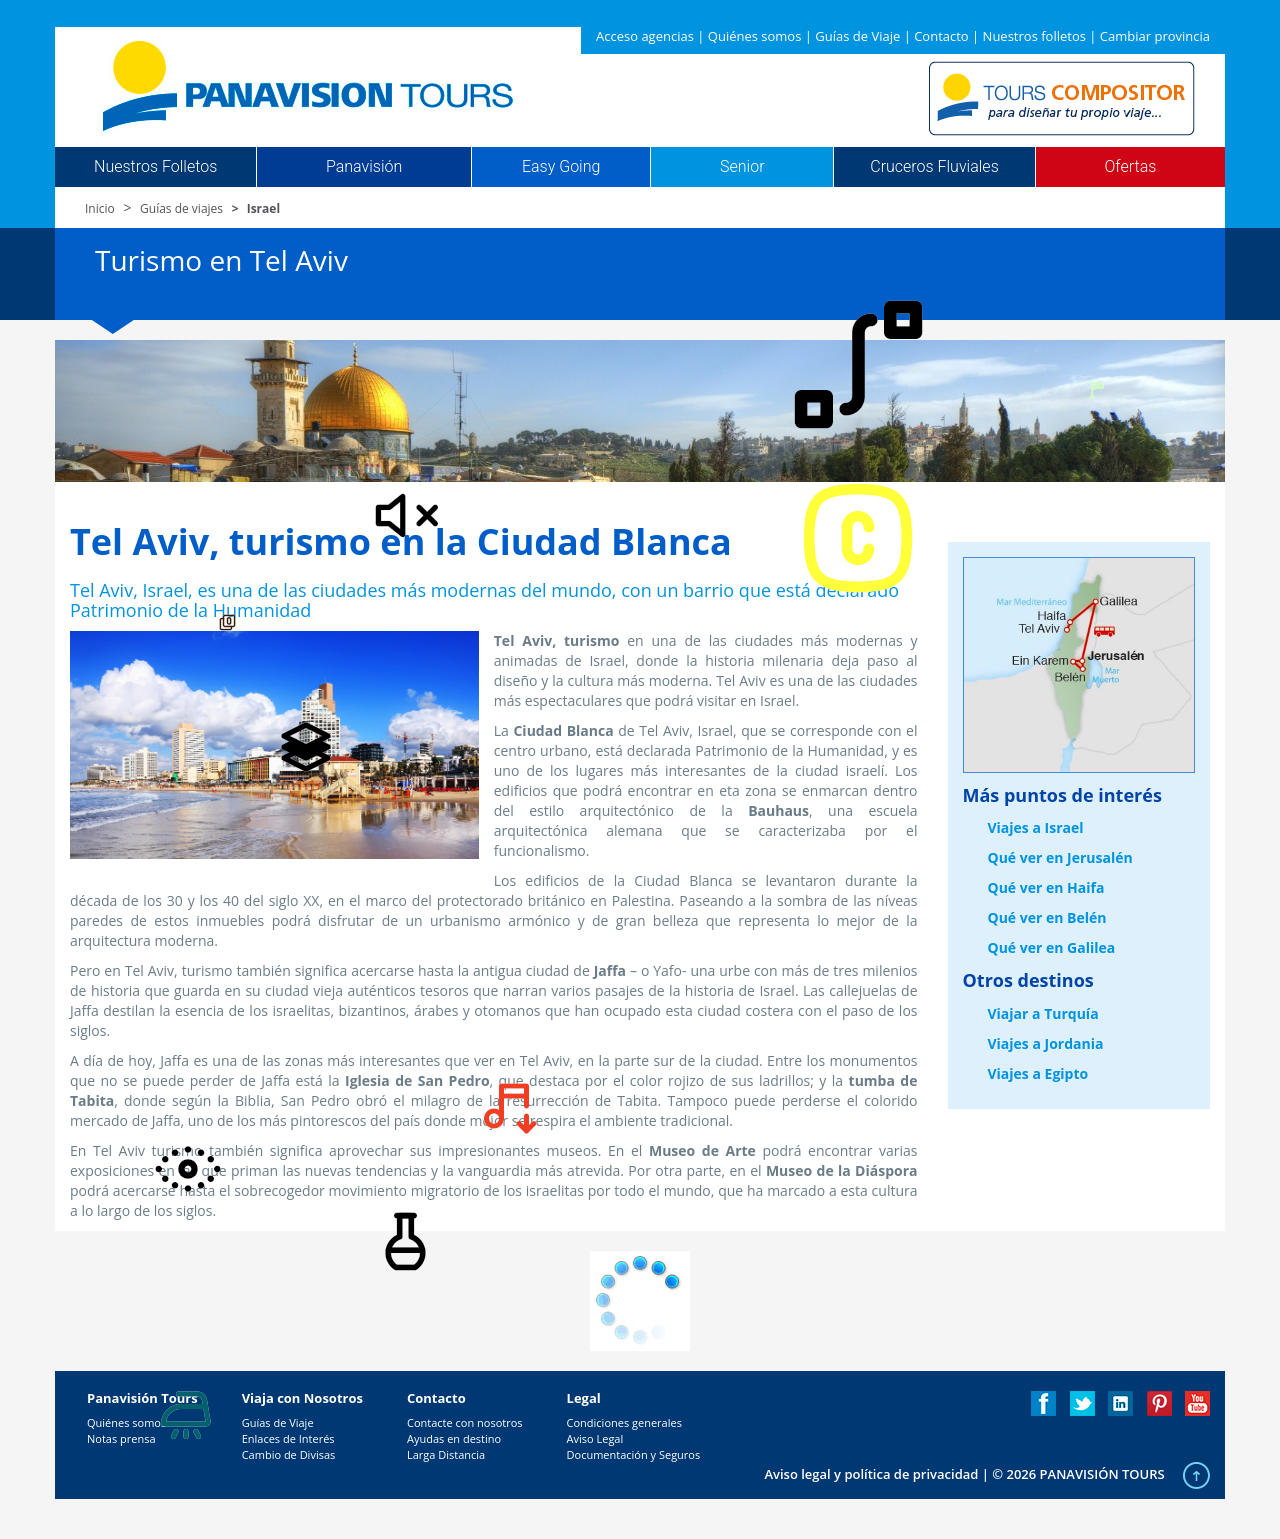  Describe the element at coordinates (186, 1414) in the screenshot. I see `indicates steam iron setting available` at that location.